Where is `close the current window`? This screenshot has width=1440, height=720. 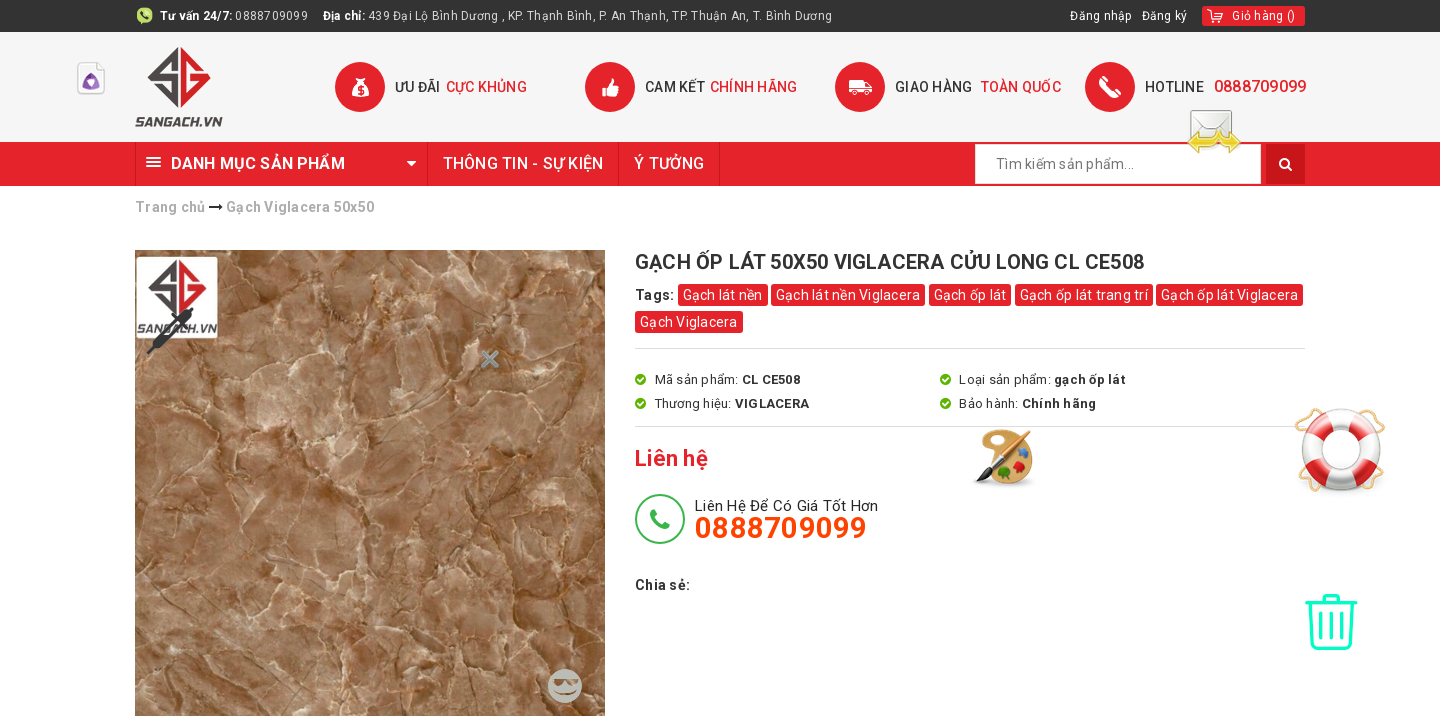
close the current window is located at coordinates (489, 359).